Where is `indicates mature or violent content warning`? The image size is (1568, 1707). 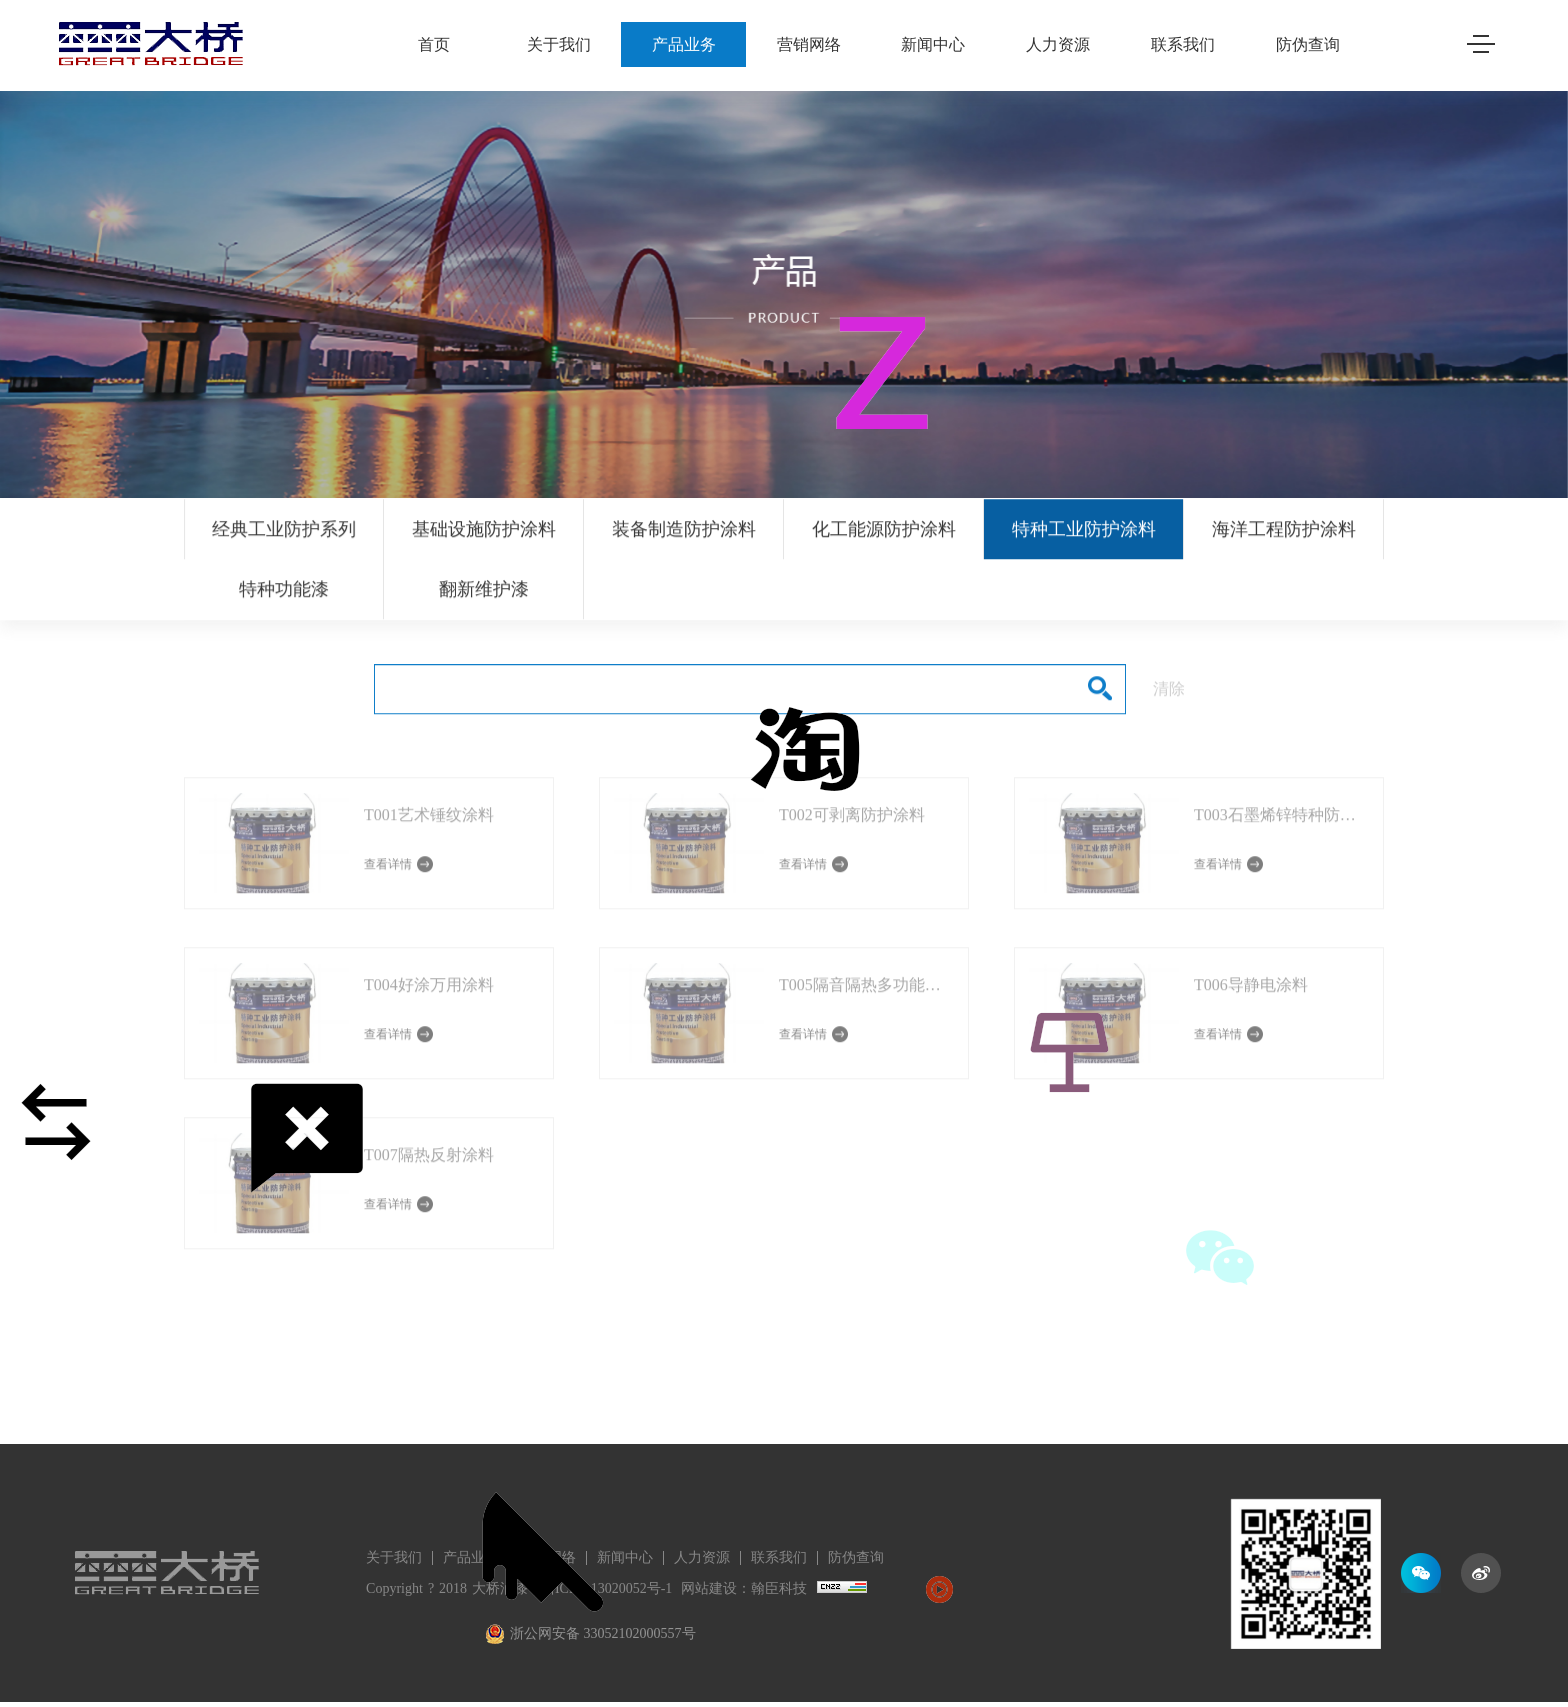
indicates mature or violent content warning is located at coordinates (540, 1553).